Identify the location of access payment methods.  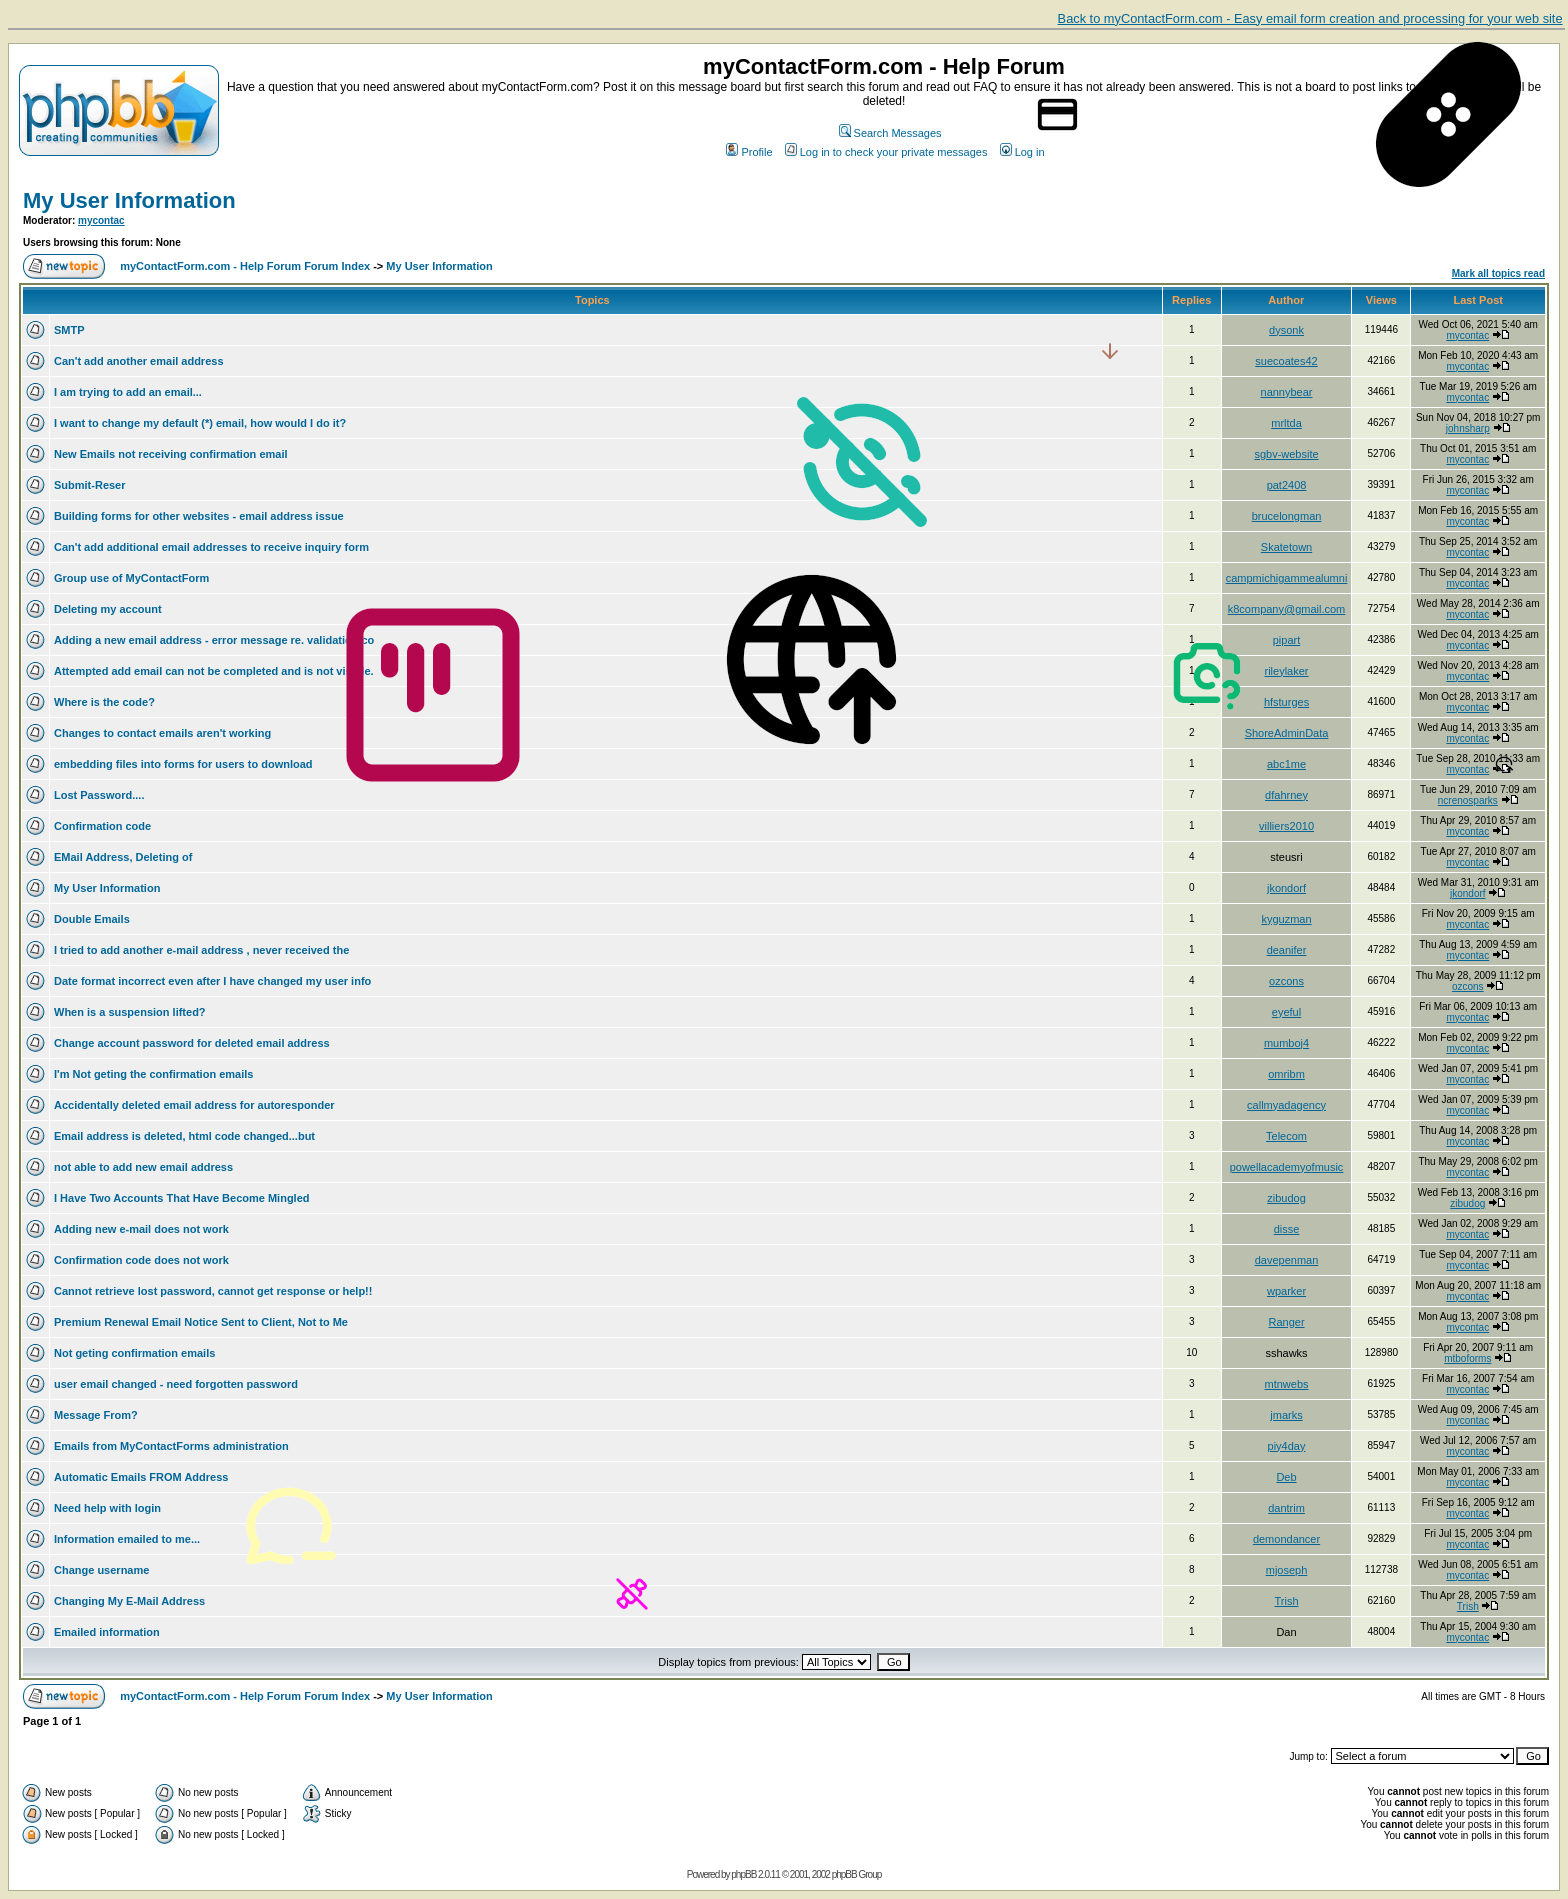
(1057, 114).